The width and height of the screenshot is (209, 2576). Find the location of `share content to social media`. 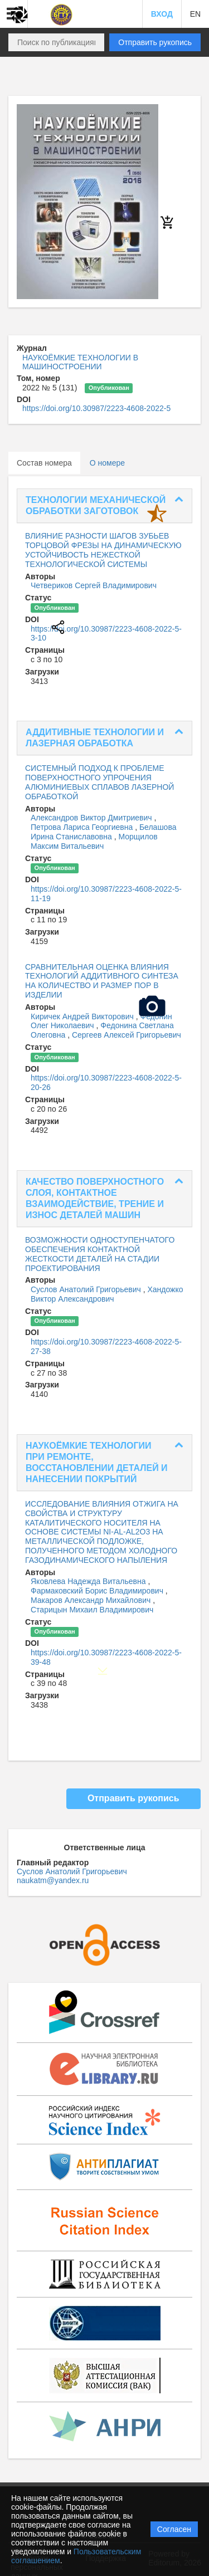

share content to social media is located at coordinates (58, 627).